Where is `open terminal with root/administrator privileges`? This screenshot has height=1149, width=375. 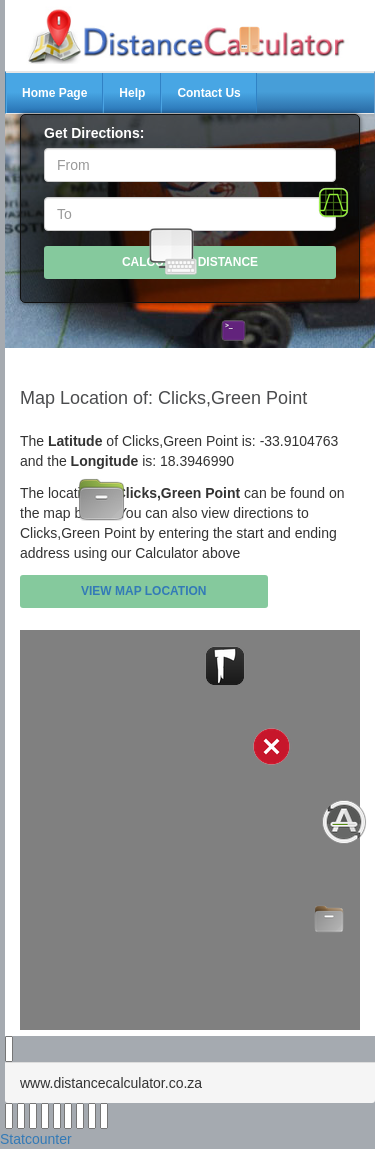
open terminal with root/administrator privileges is located at coordinates (233, 330).